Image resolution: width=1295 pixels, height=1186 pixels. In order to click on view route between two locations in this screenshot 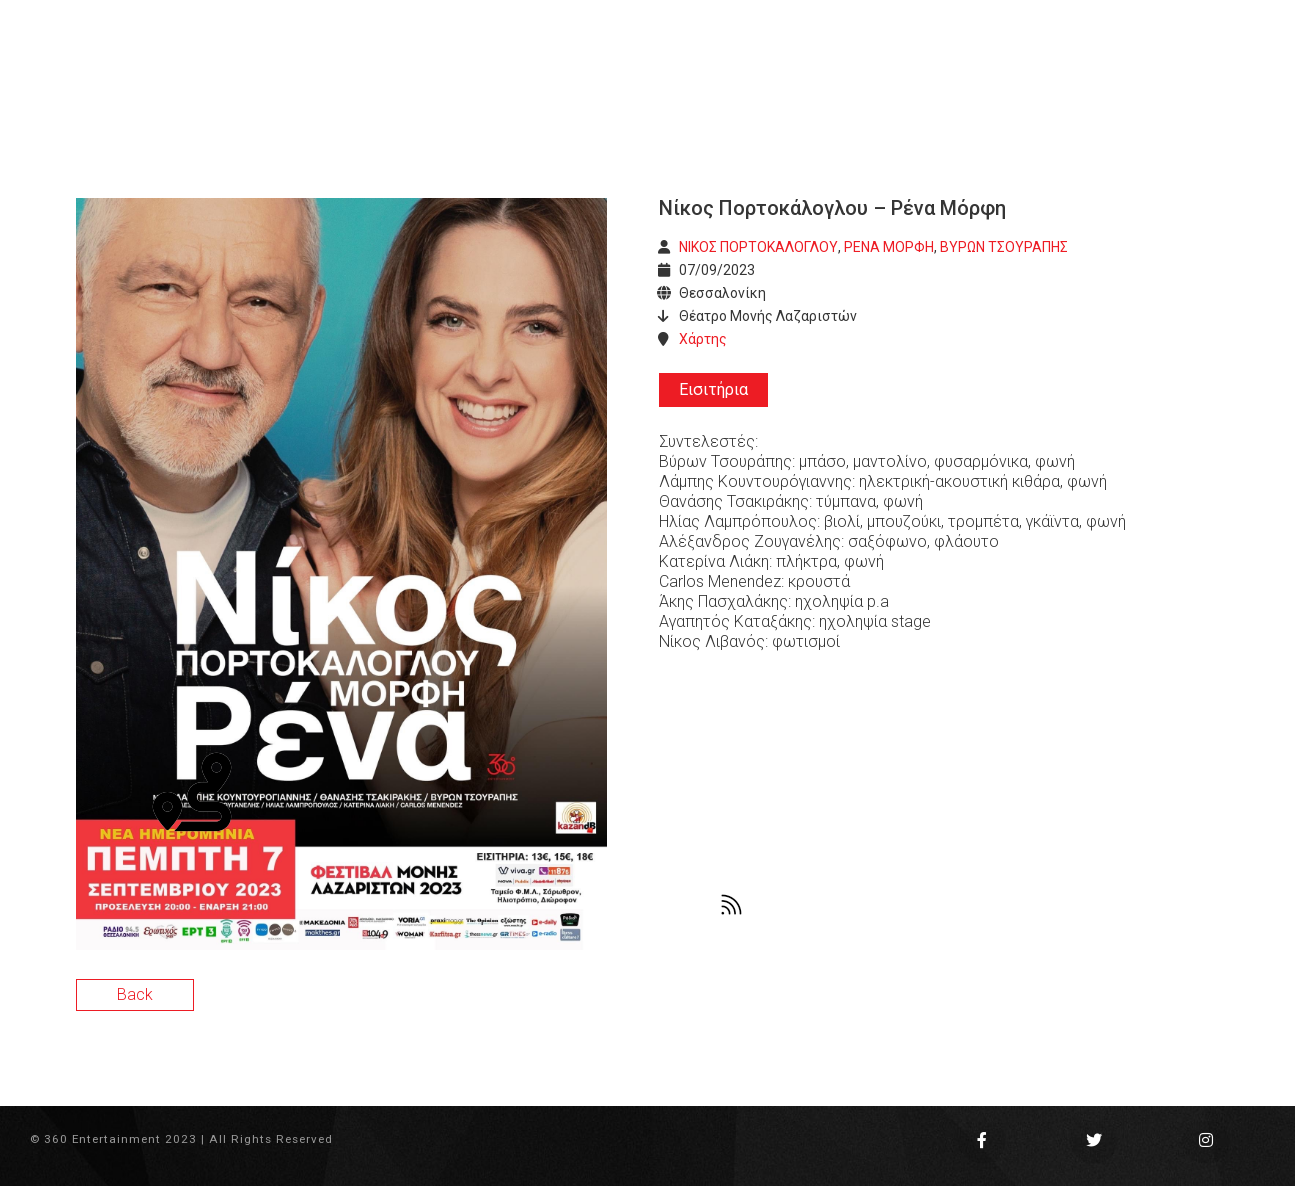, I will do `click(192, 792)`.